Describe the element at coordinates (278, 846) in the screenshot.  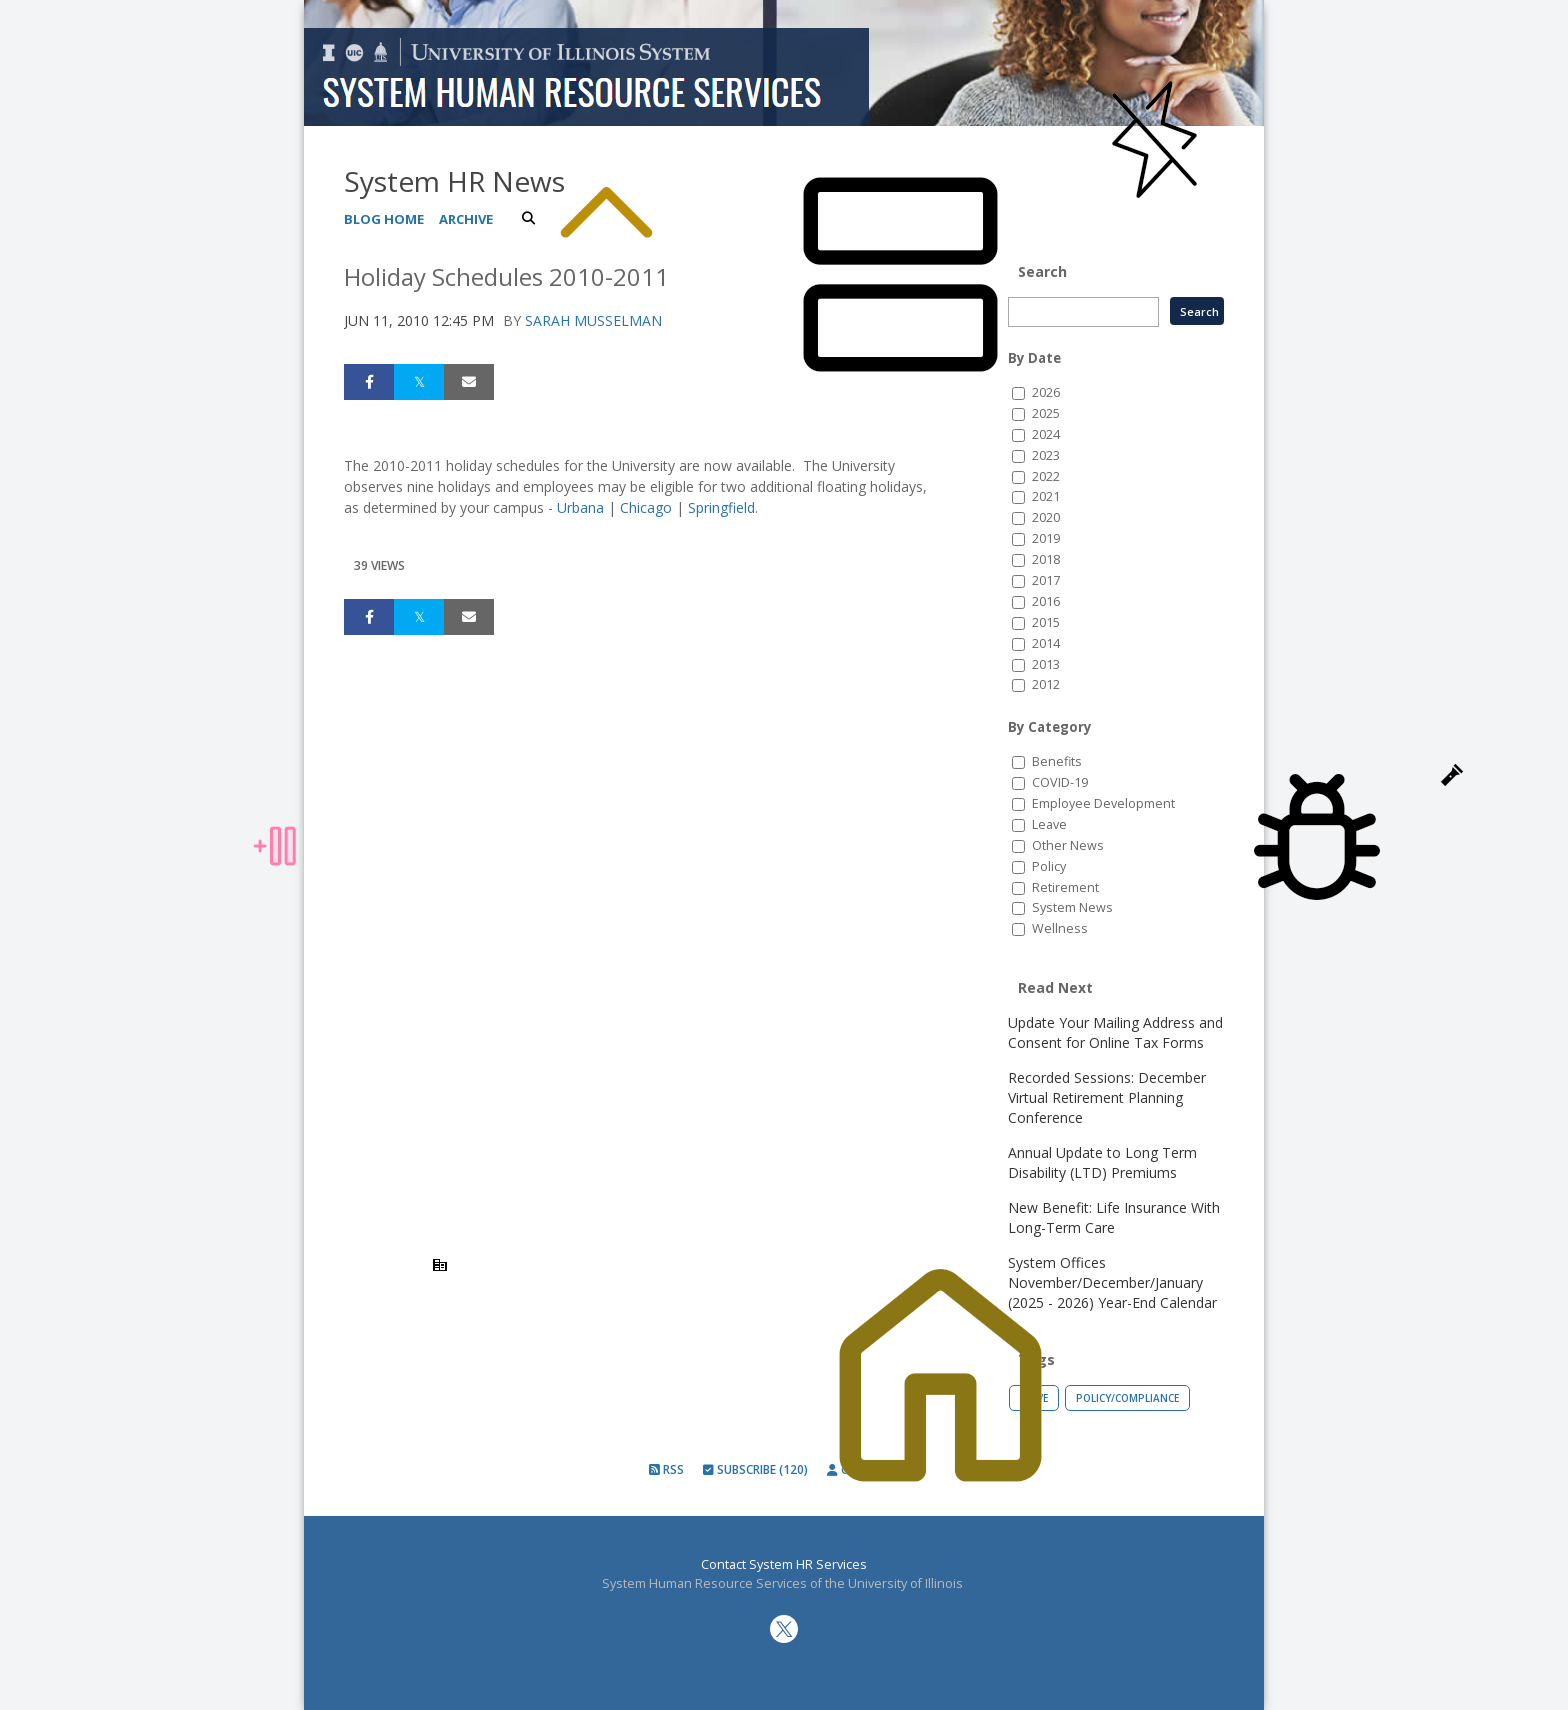
I see `add a new column to the left` at that location.